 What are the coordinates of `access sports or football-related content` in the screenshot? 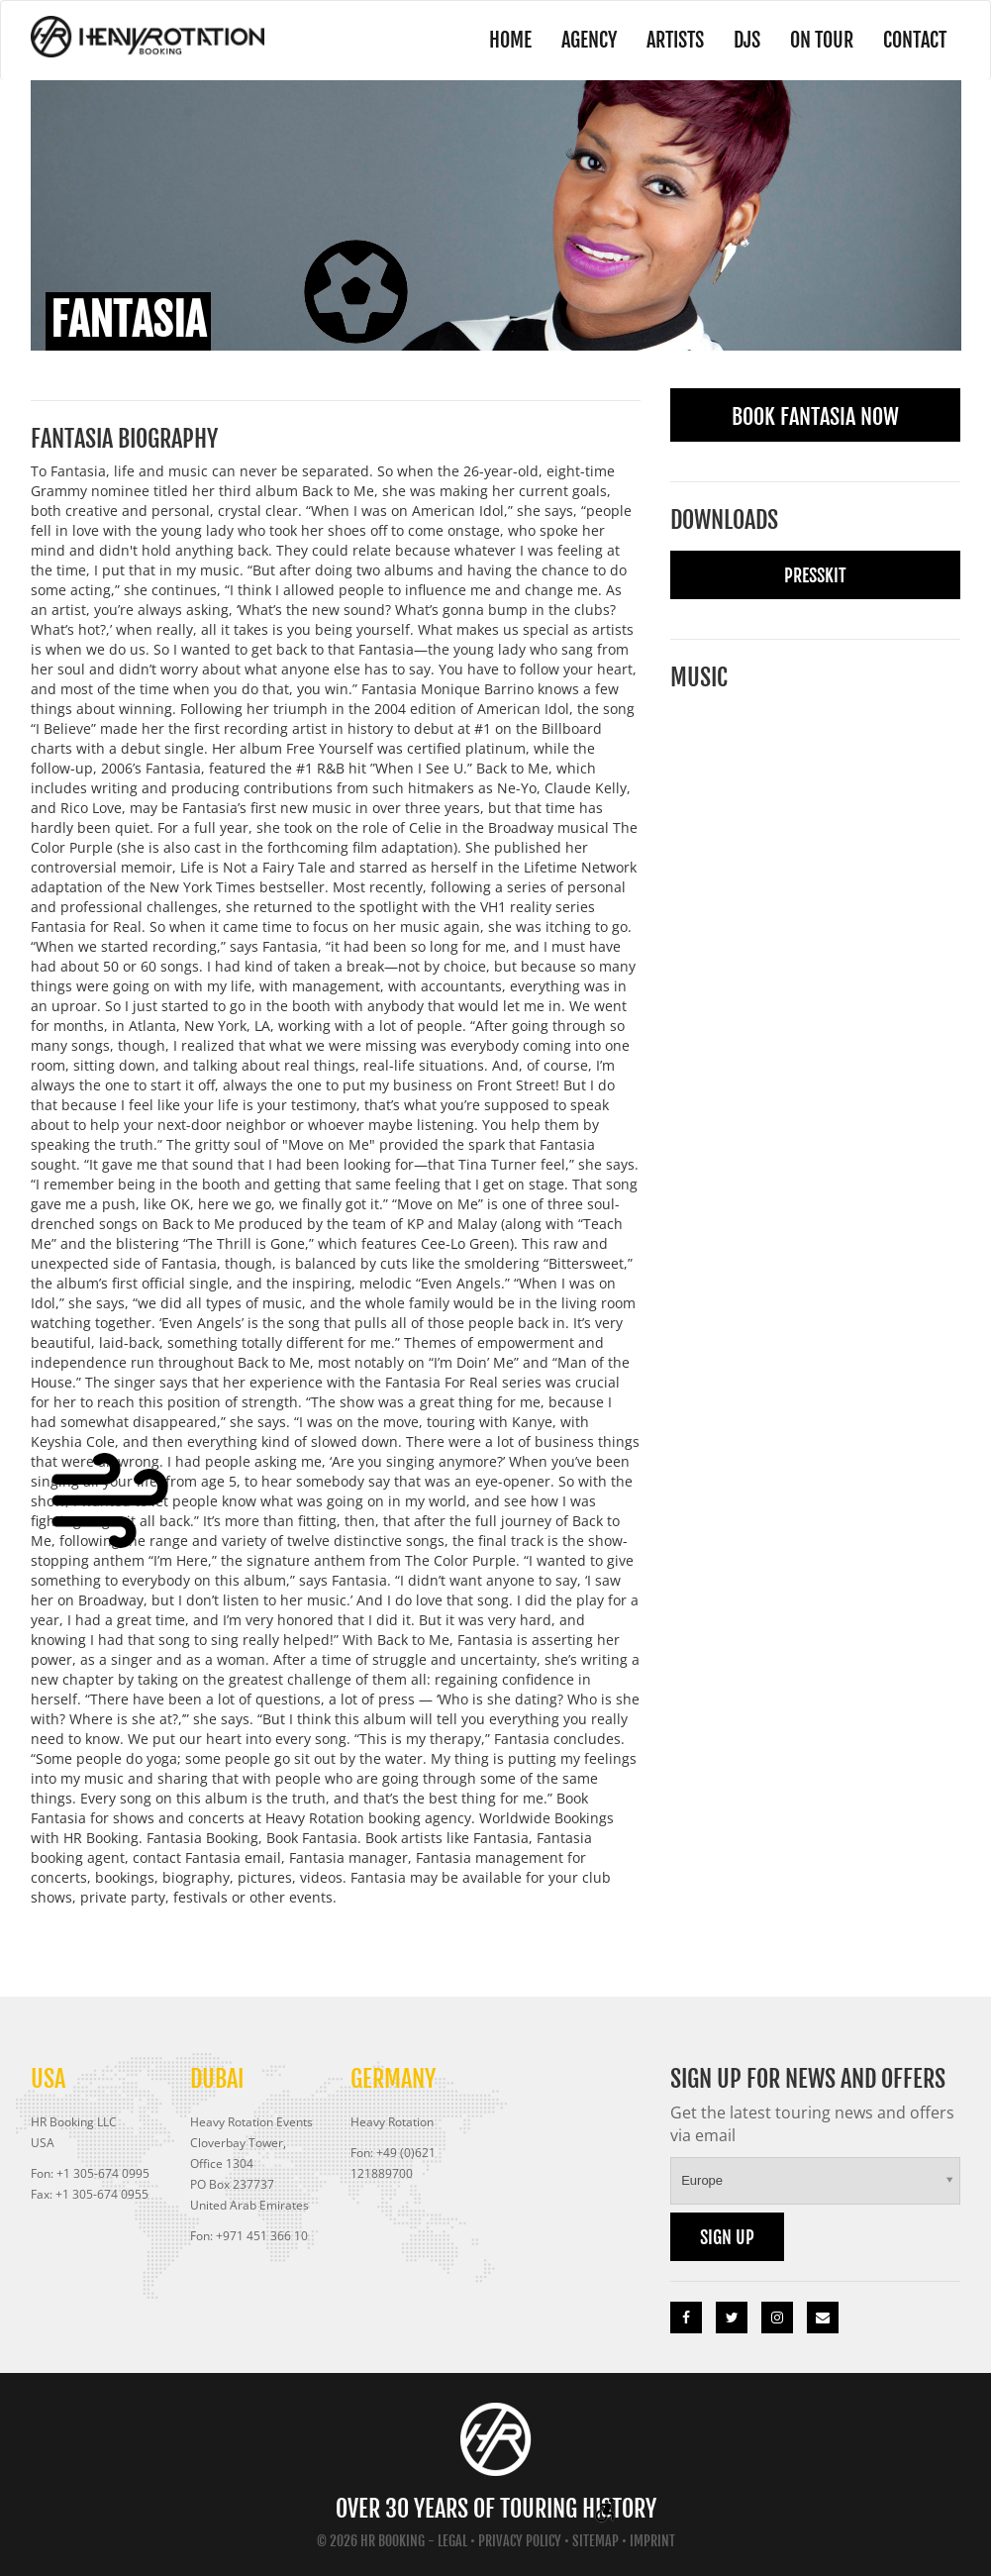 It's located at (355, 291).